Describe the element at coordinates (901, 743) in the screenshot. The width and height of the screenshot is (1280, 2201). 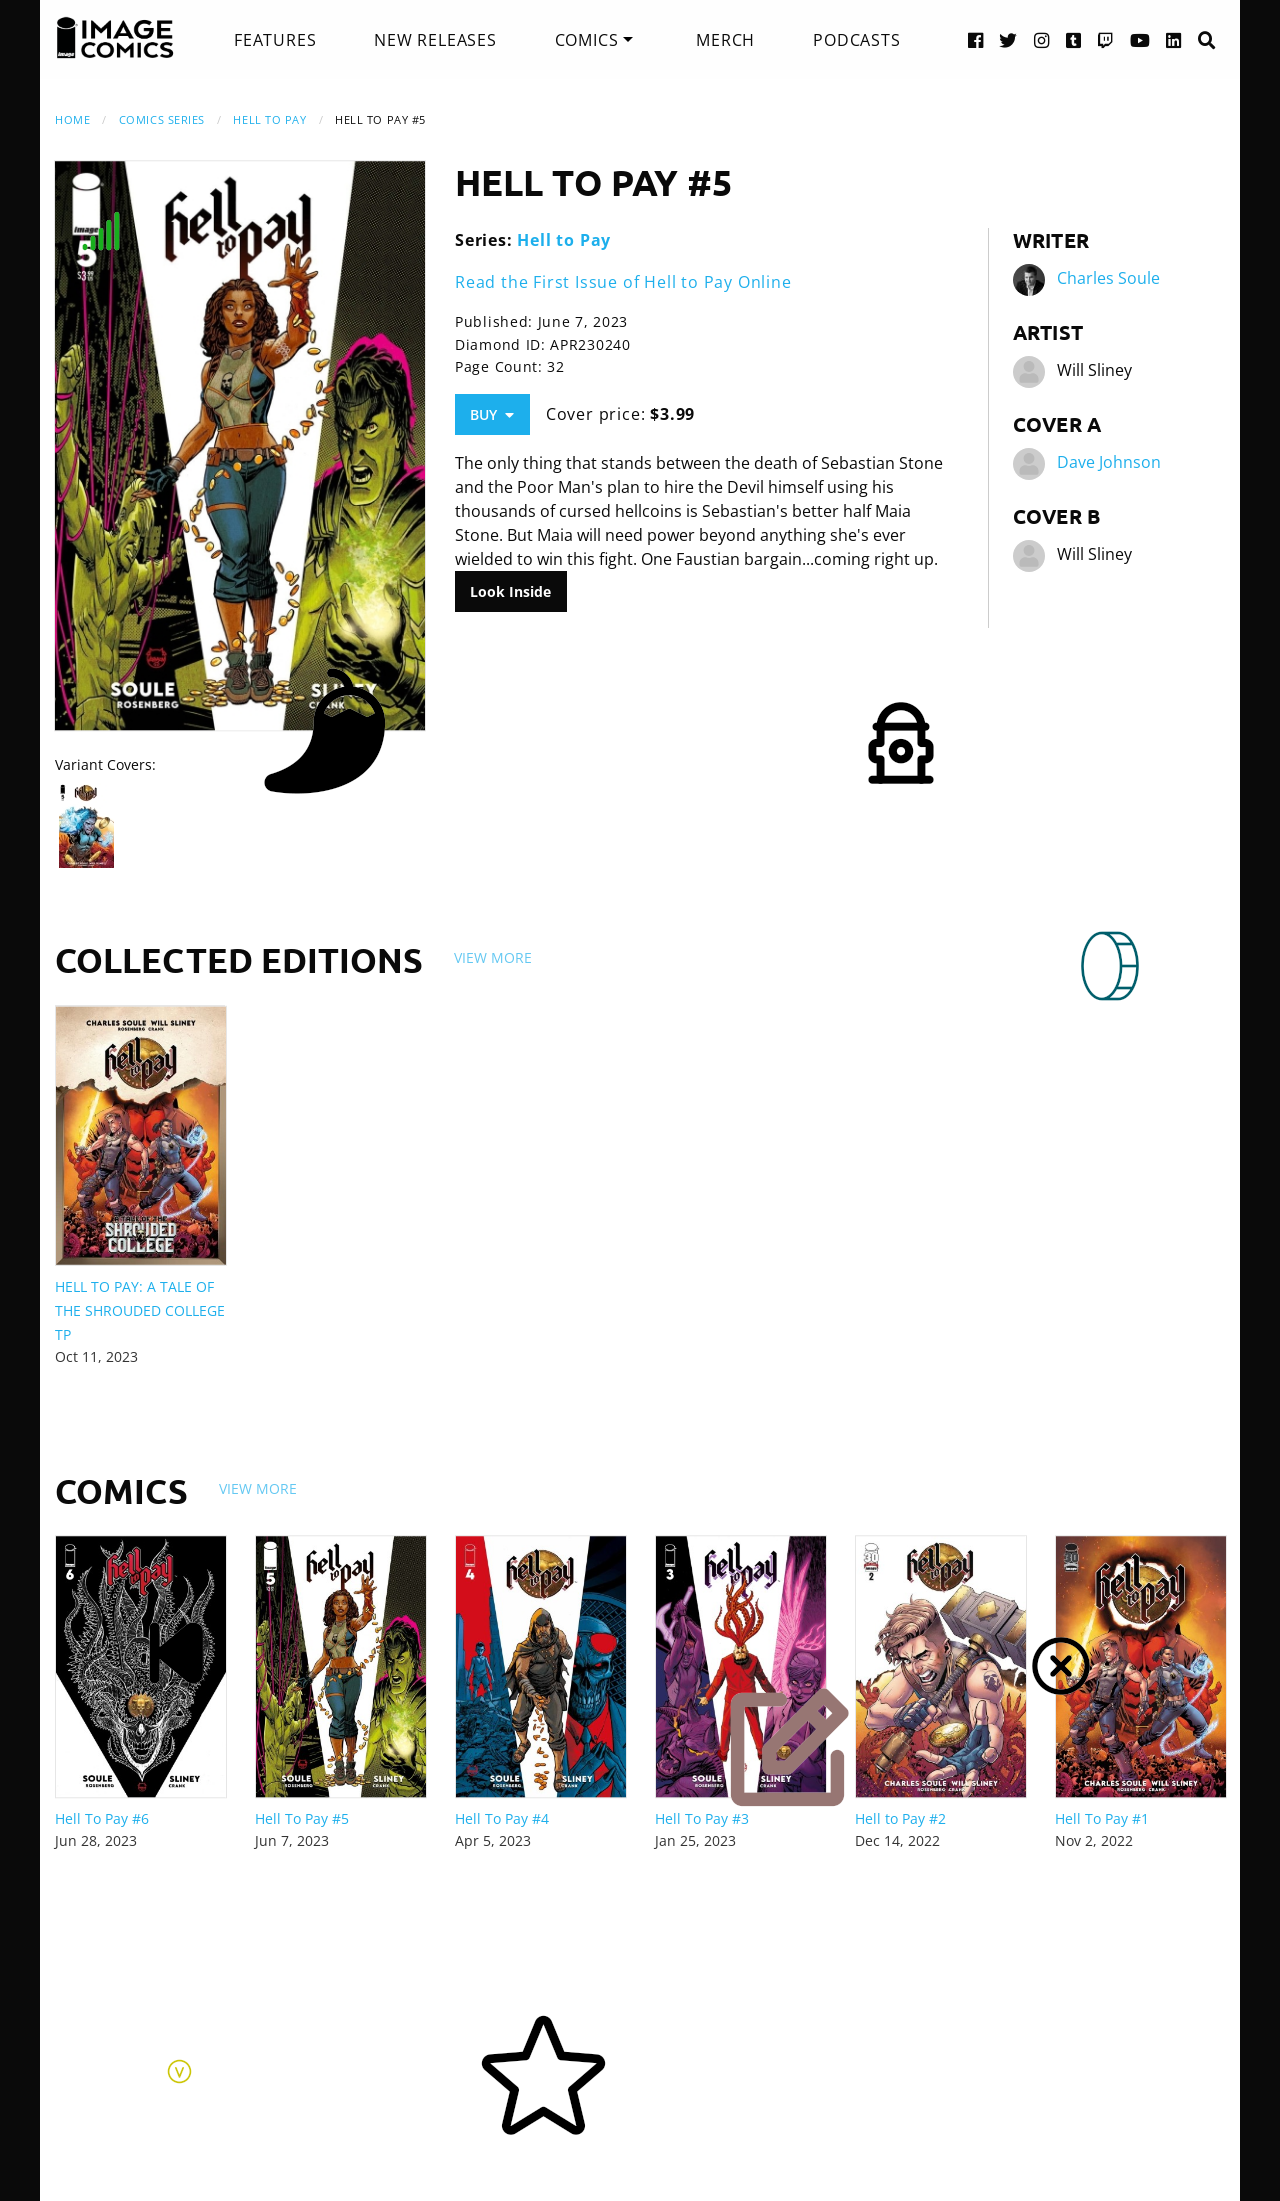
I see `indicates fire safety equipment location` at that location.